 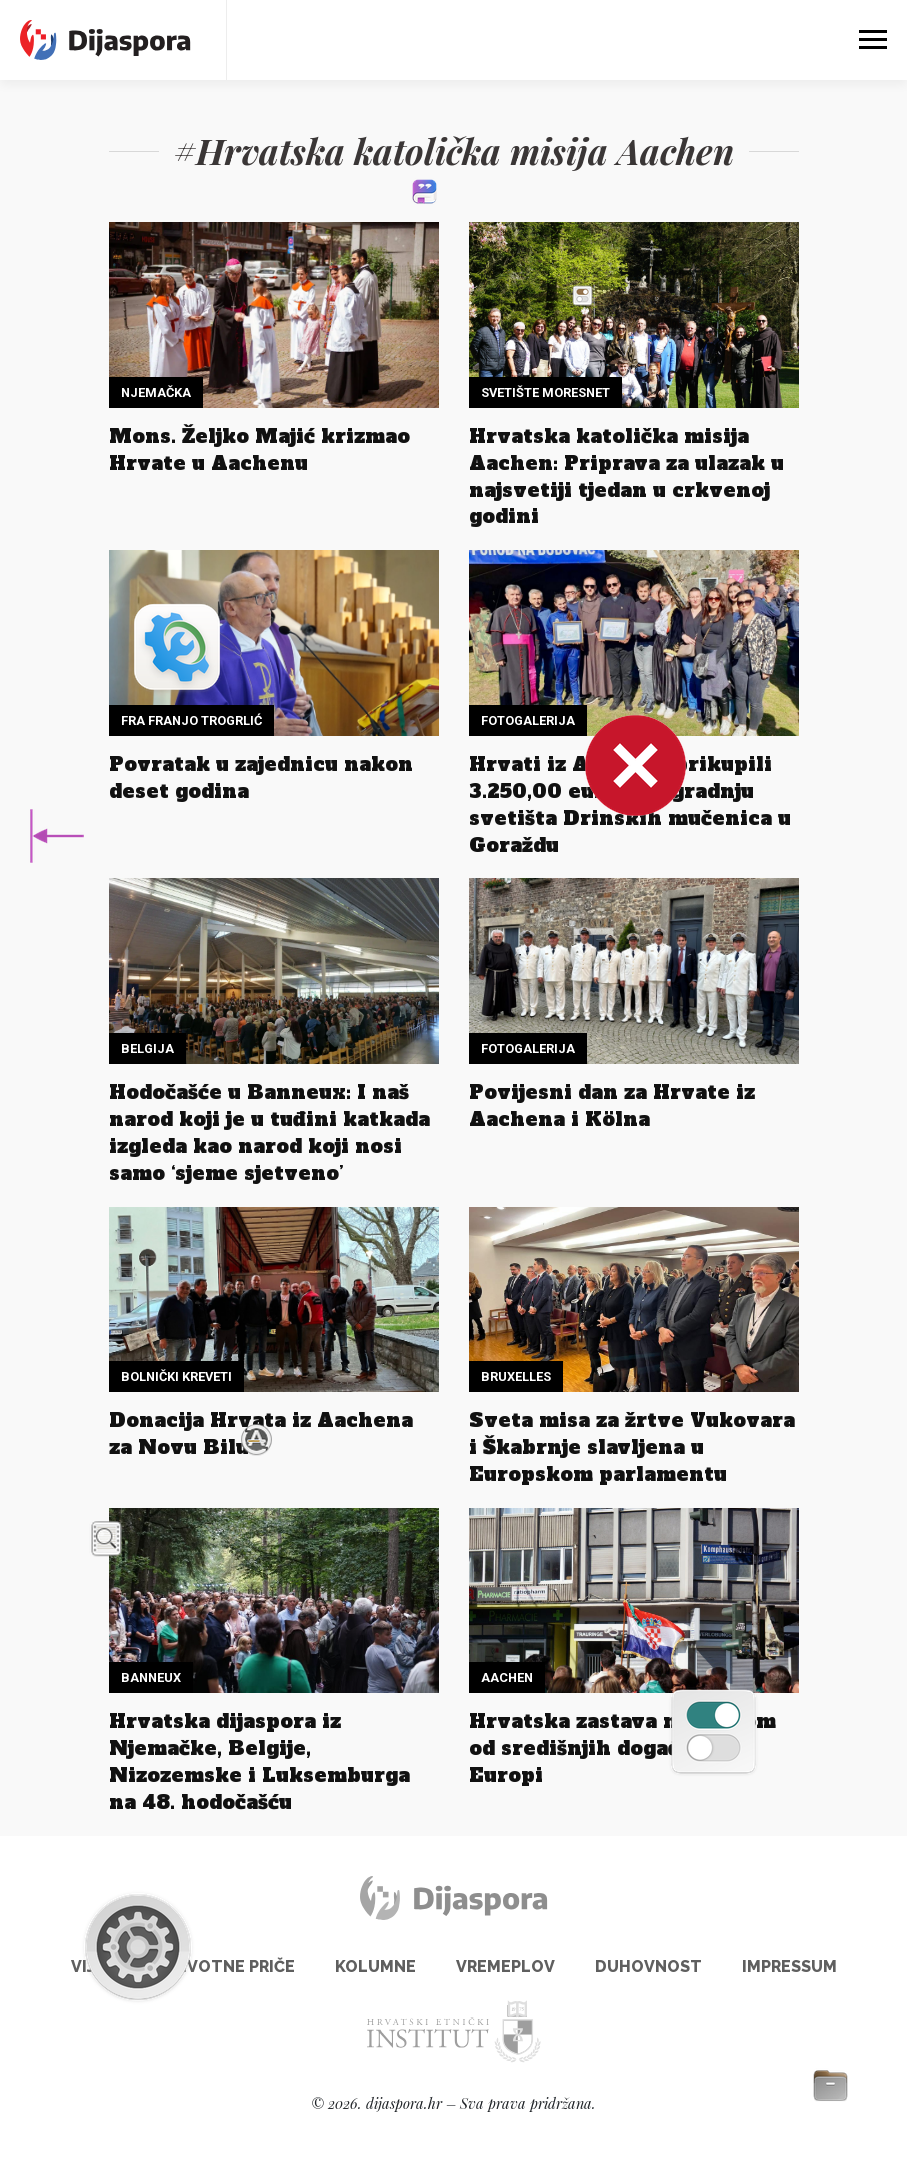 I want to click on cancel or close the current action, so click(x=635, y=765).